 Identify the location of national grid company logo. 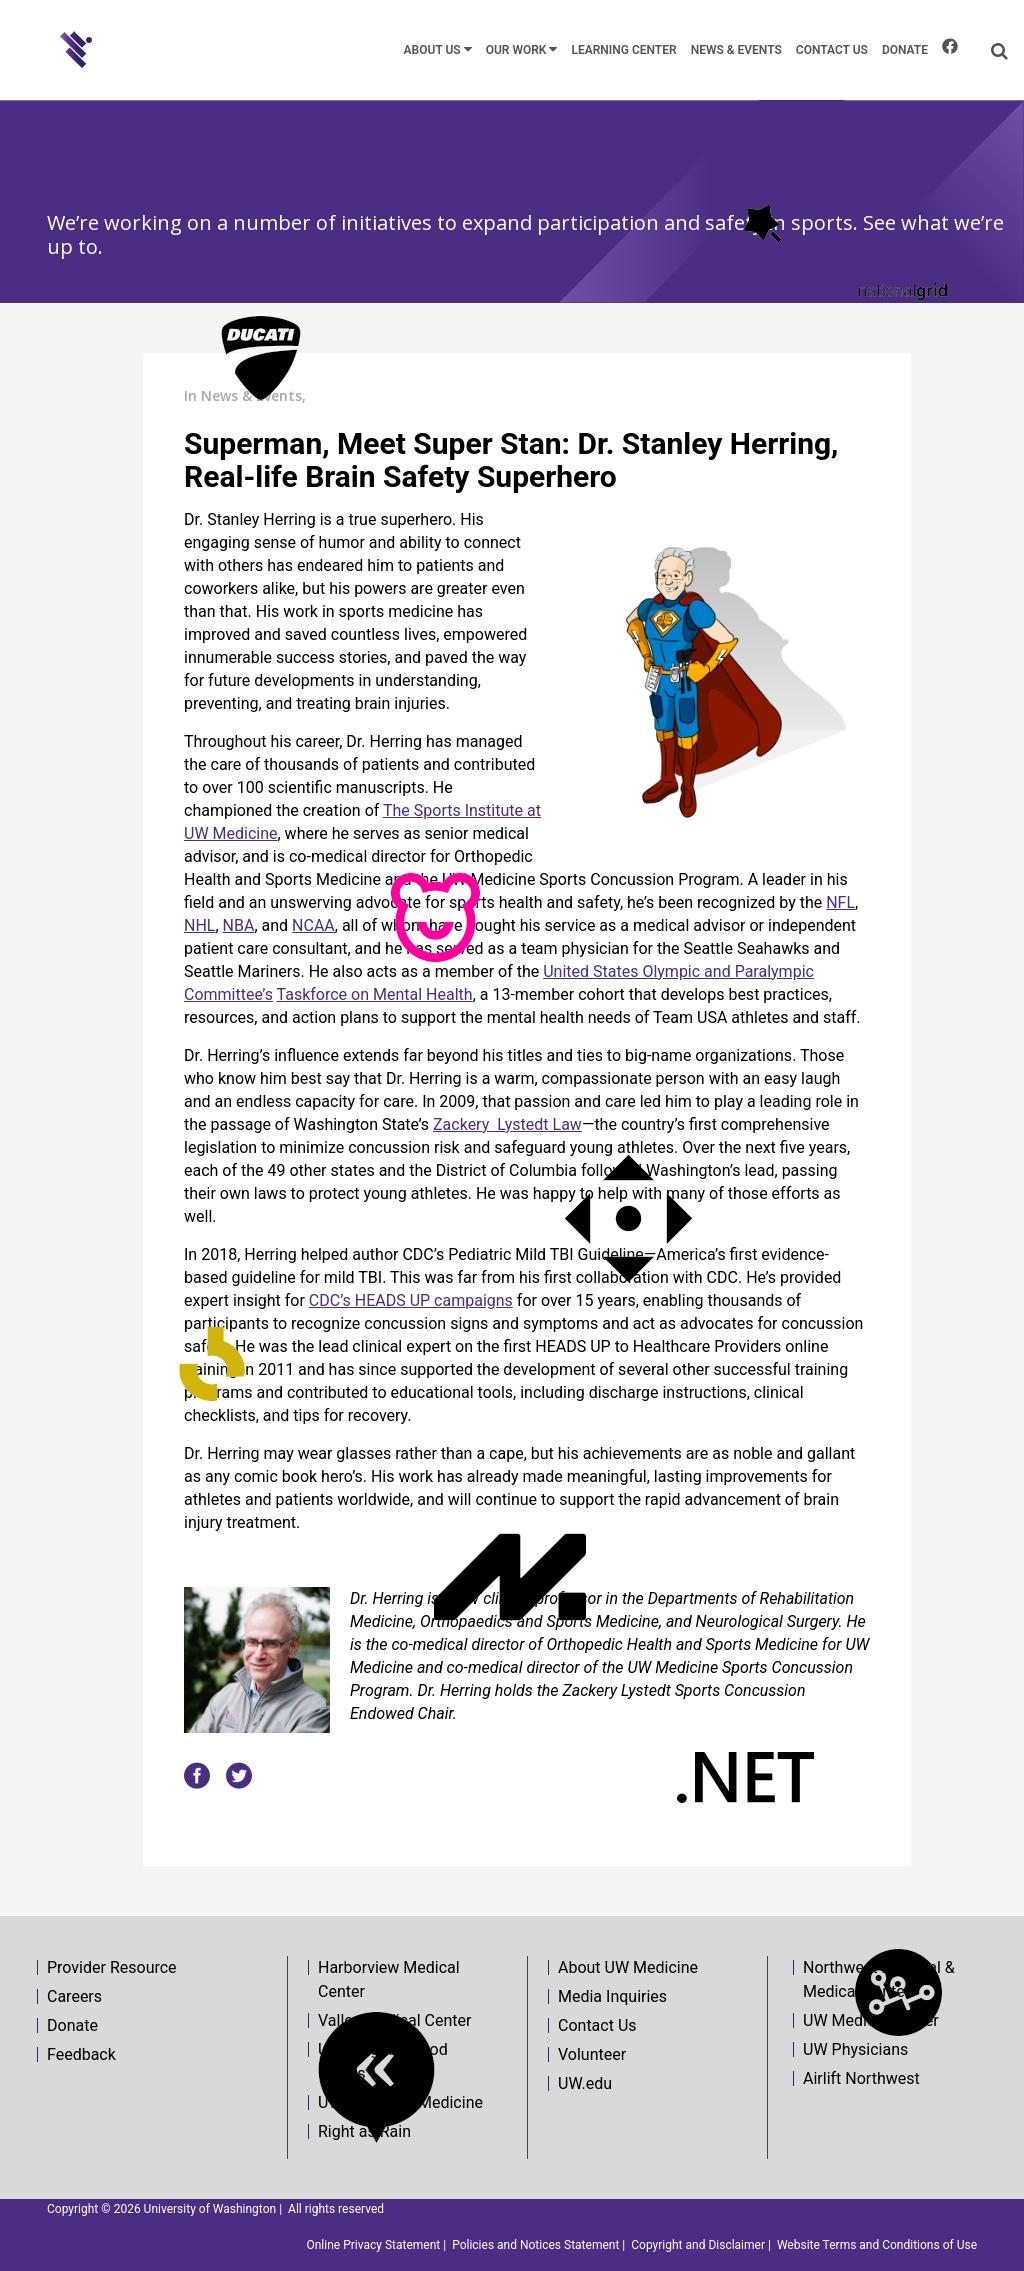
(903, 291).